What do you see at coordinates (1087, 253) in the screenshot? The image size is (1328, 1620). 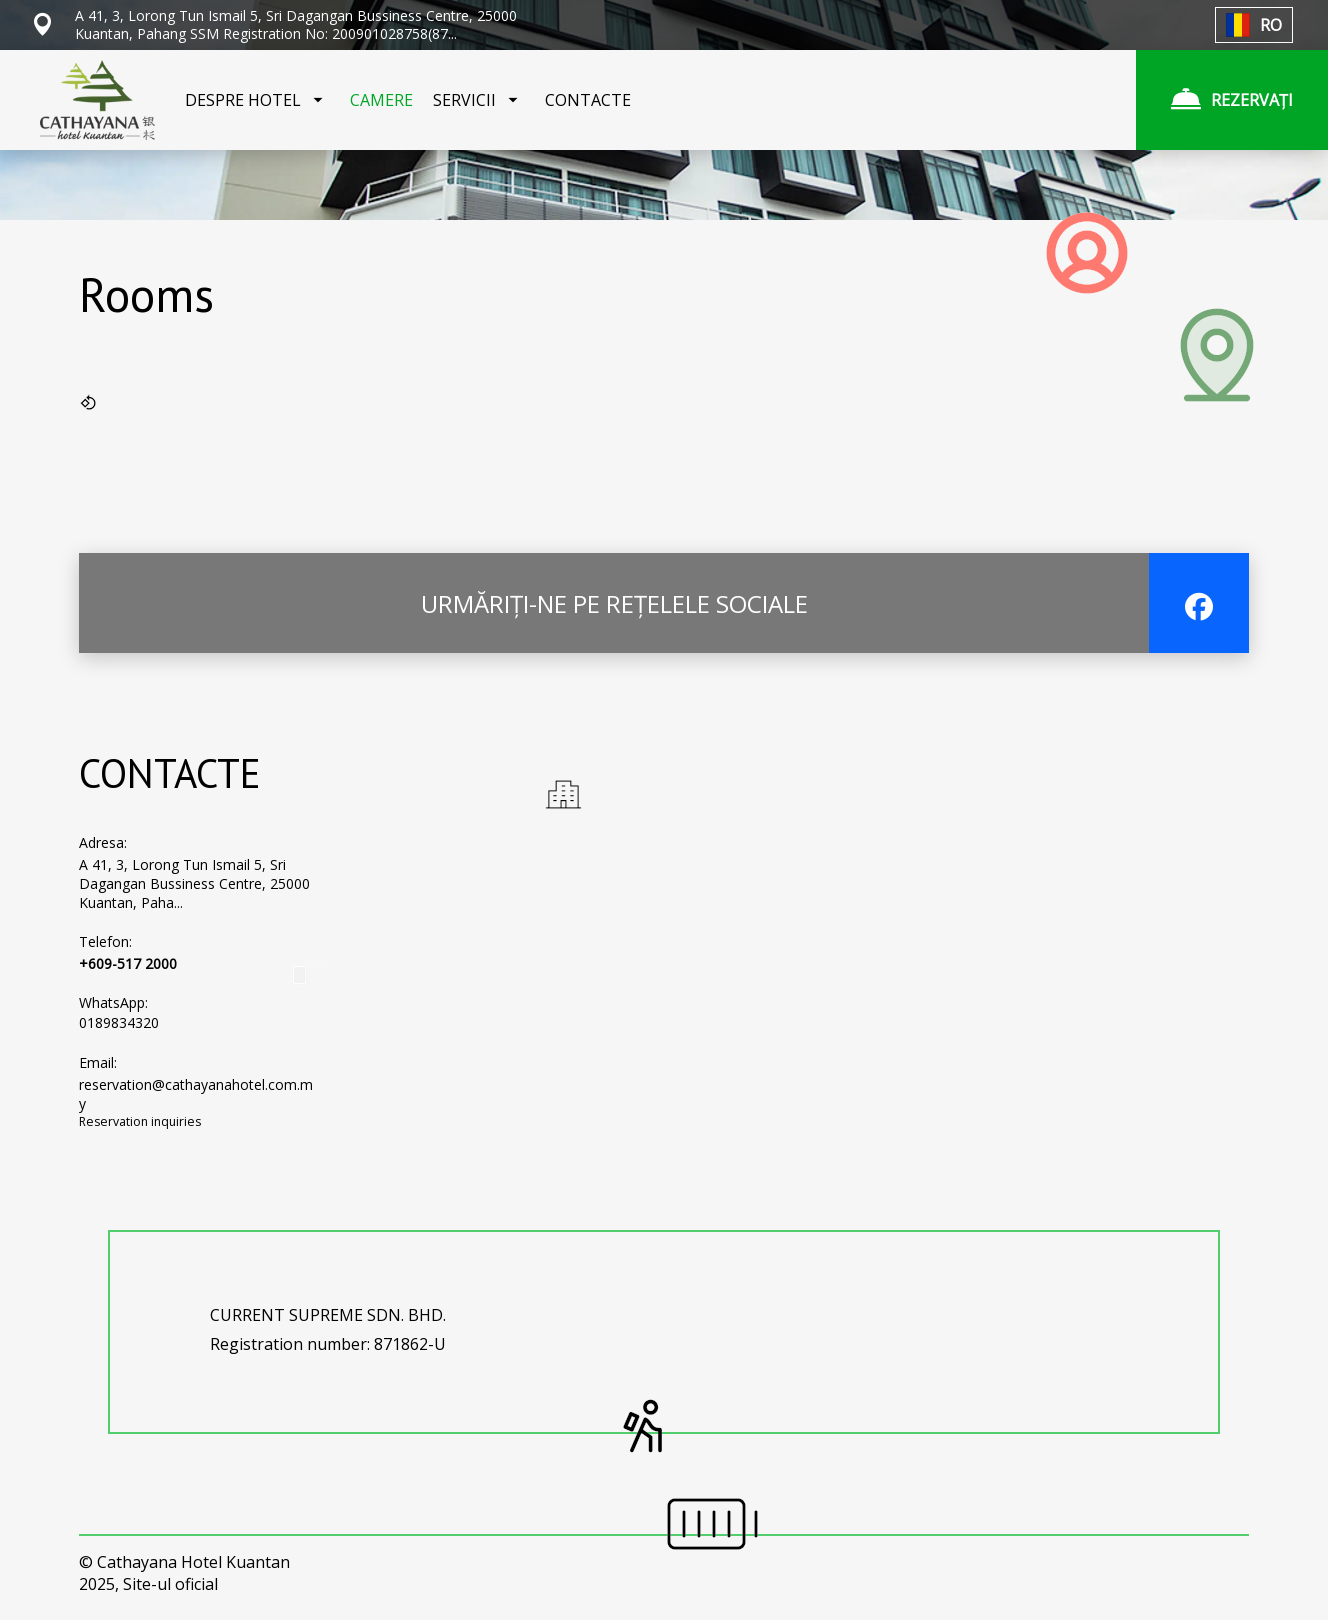 I see `view your profile` at bounding box center [1087, 253].